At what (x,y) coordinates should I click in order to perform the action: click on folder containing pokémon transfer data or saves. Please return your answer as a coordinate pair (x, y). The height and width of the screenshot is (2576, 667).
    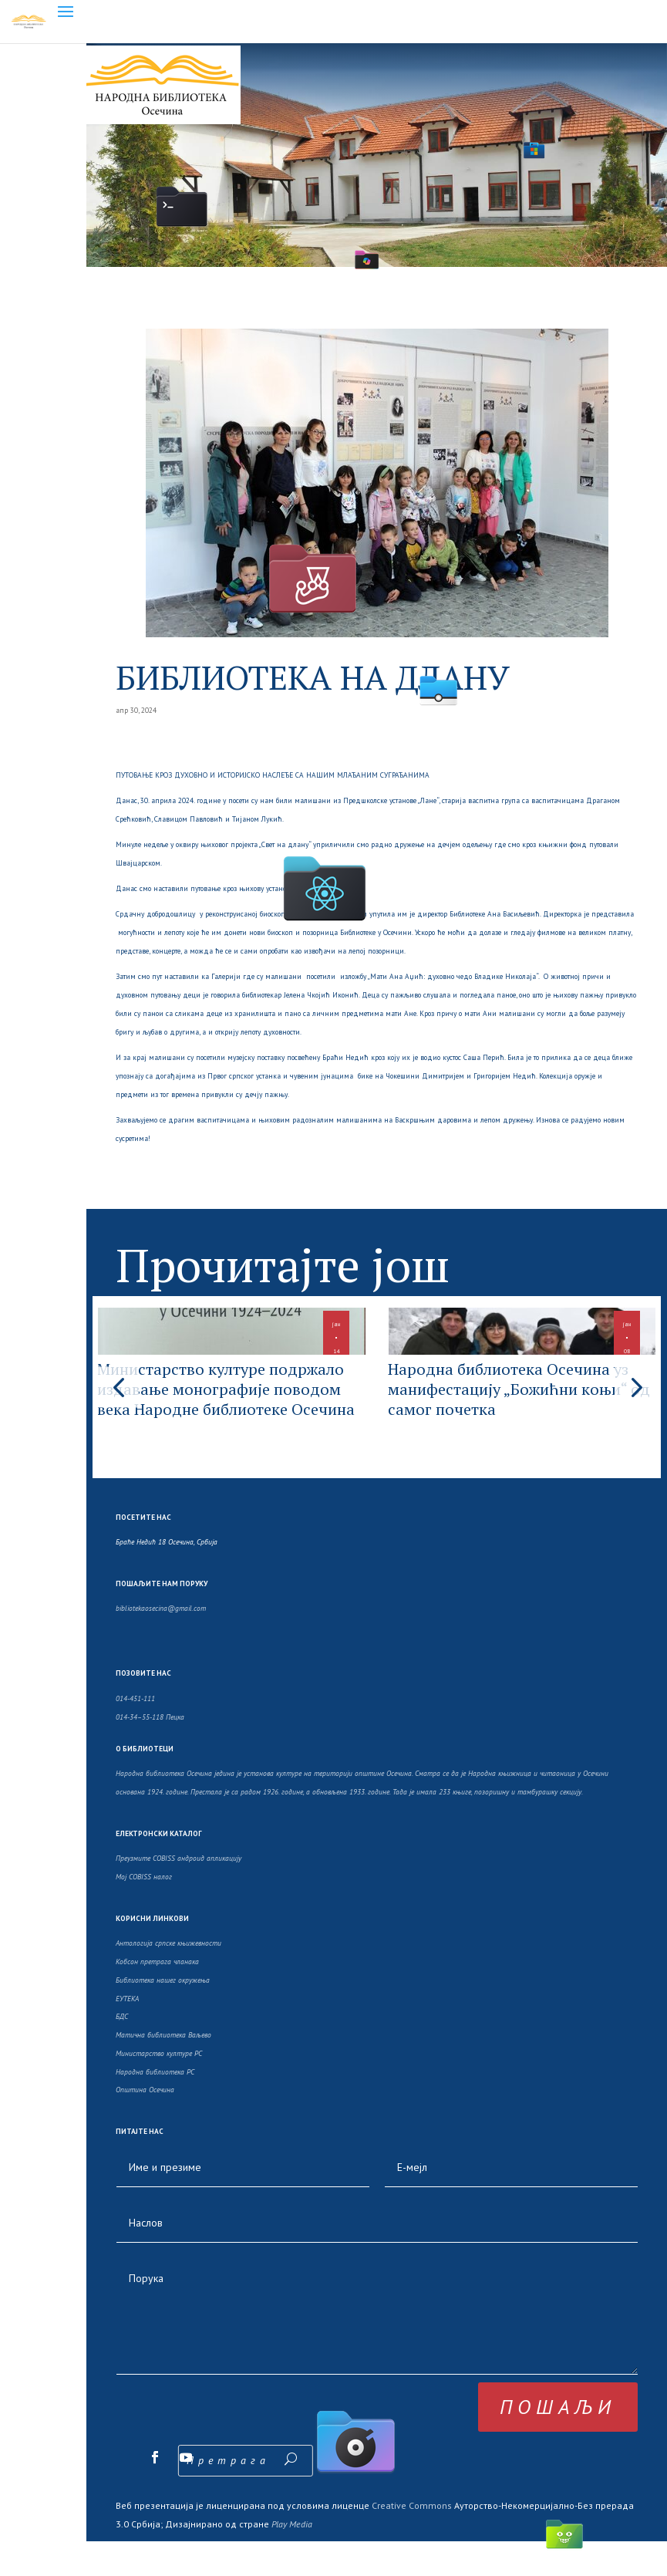
    Looking at the image, I should click on (438, 691).